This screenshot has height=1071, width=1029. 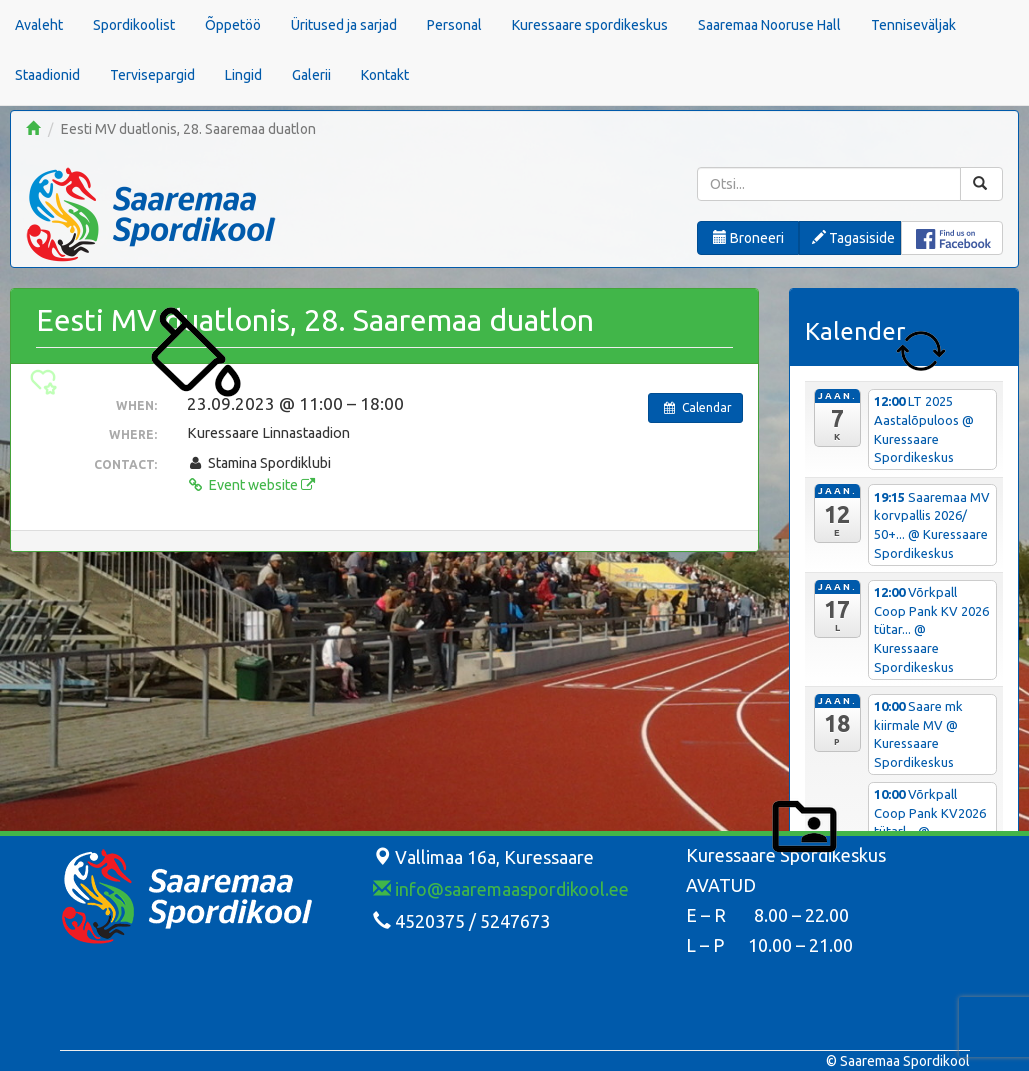 I want to click on sync data across devices, so click(x=921, y=351).